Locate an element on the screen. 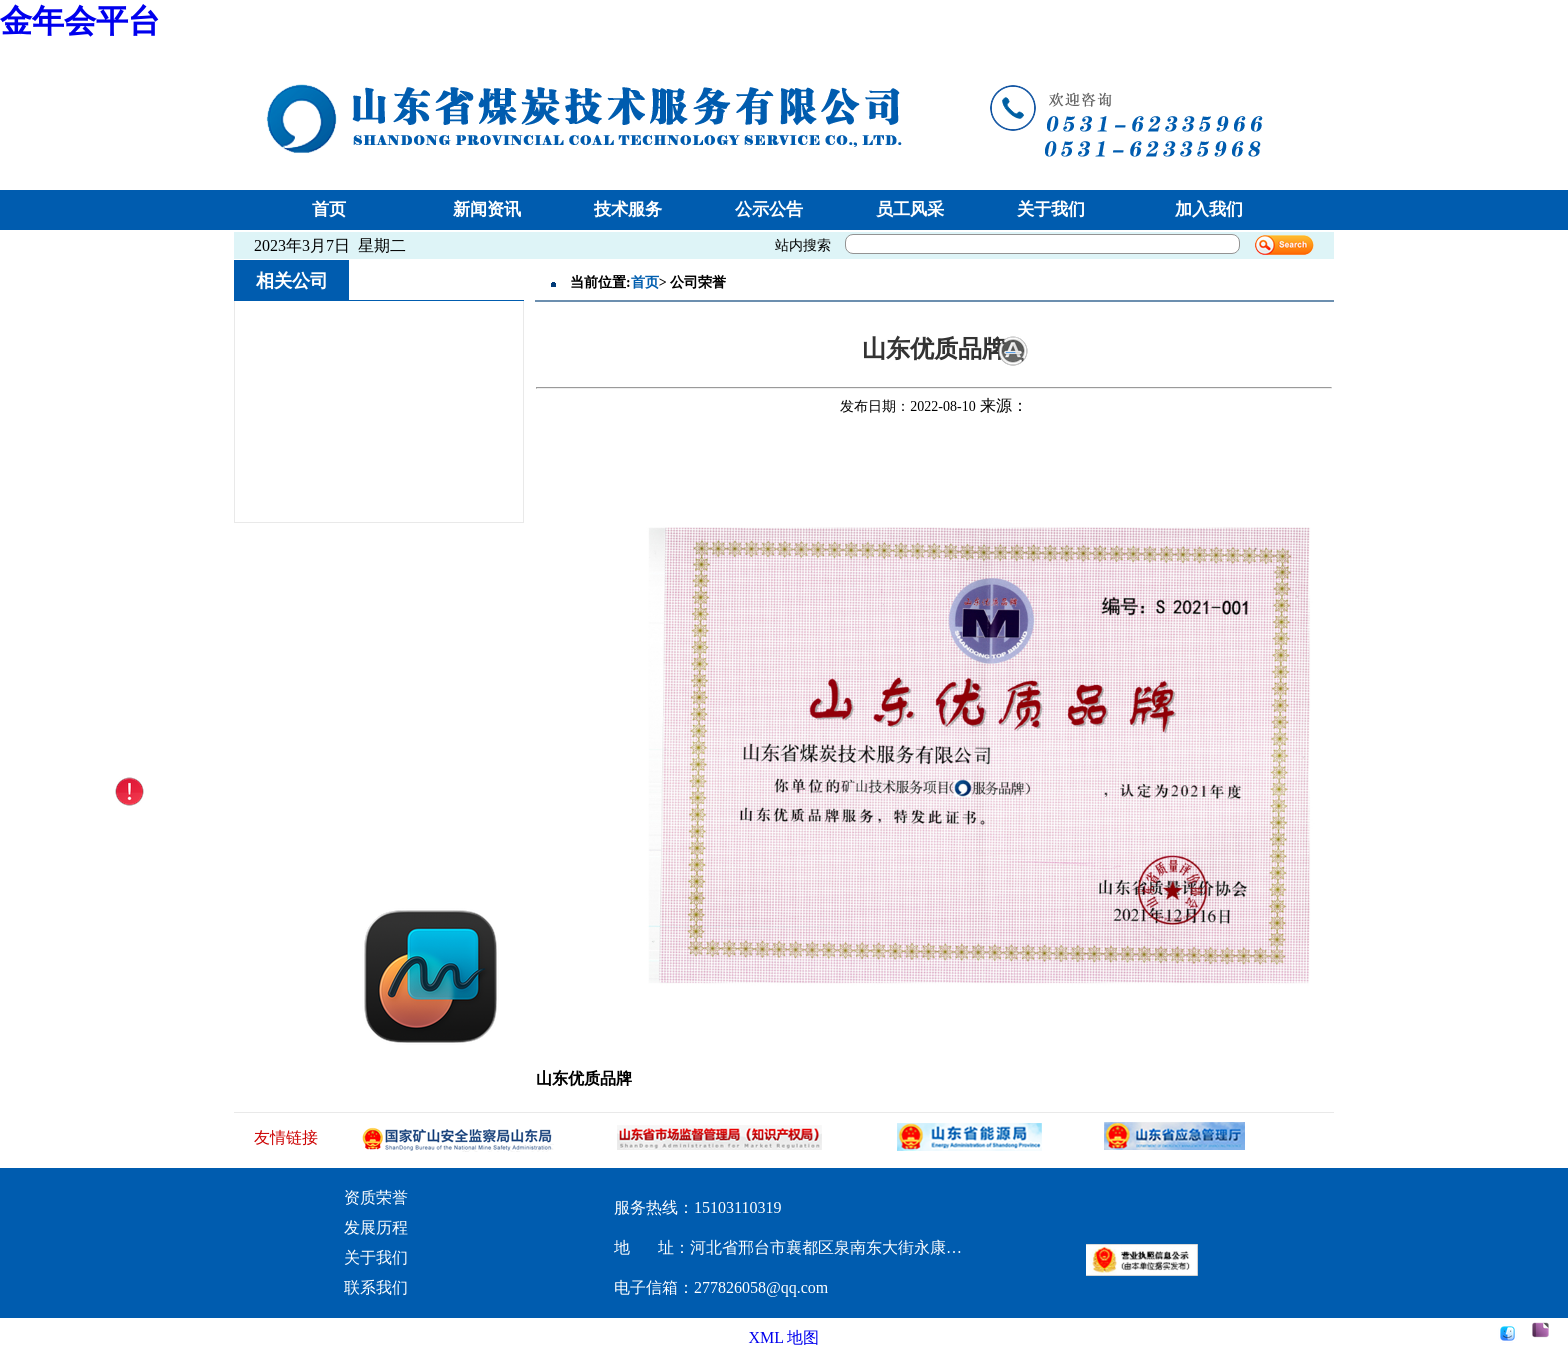 Image resolution: width=1568 pixels, height=1359 pixels. open the software updater application is located at coordinates (1013, 351).